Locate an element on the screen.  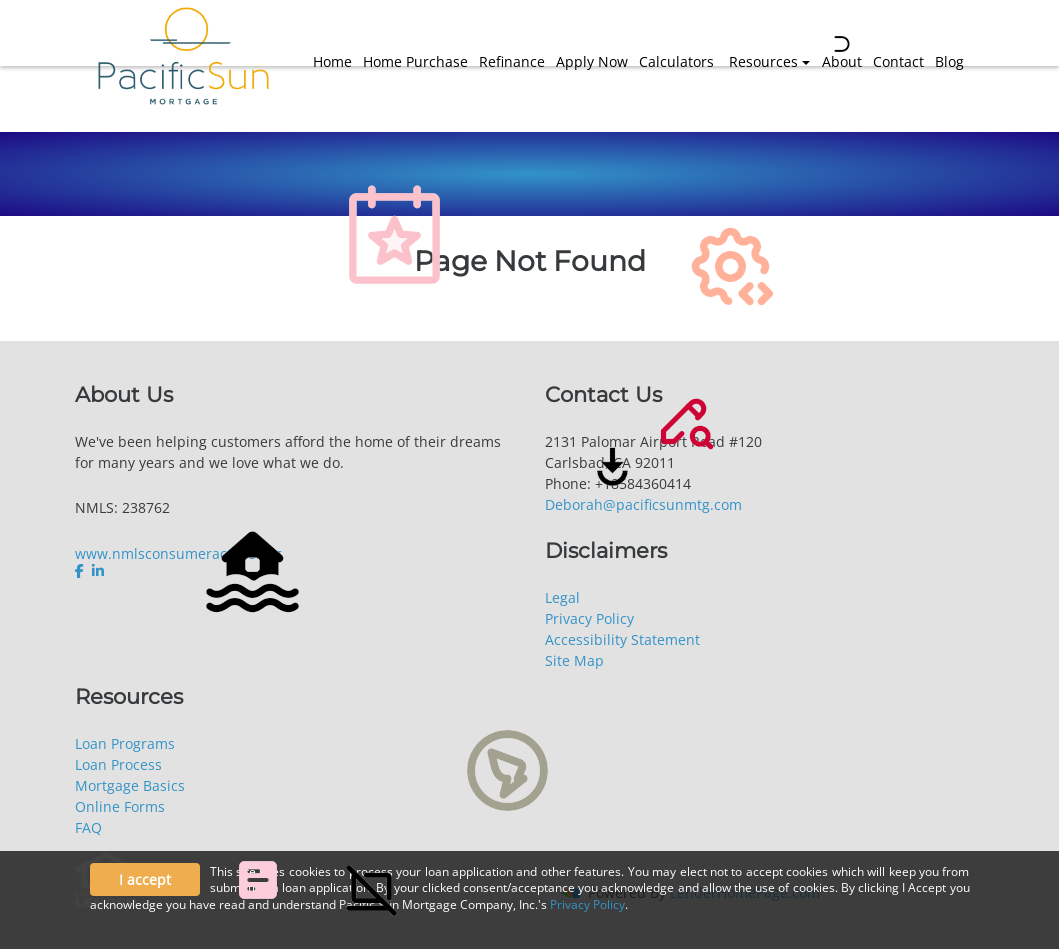
access developer or code settings is located at coordinates (730, 266).